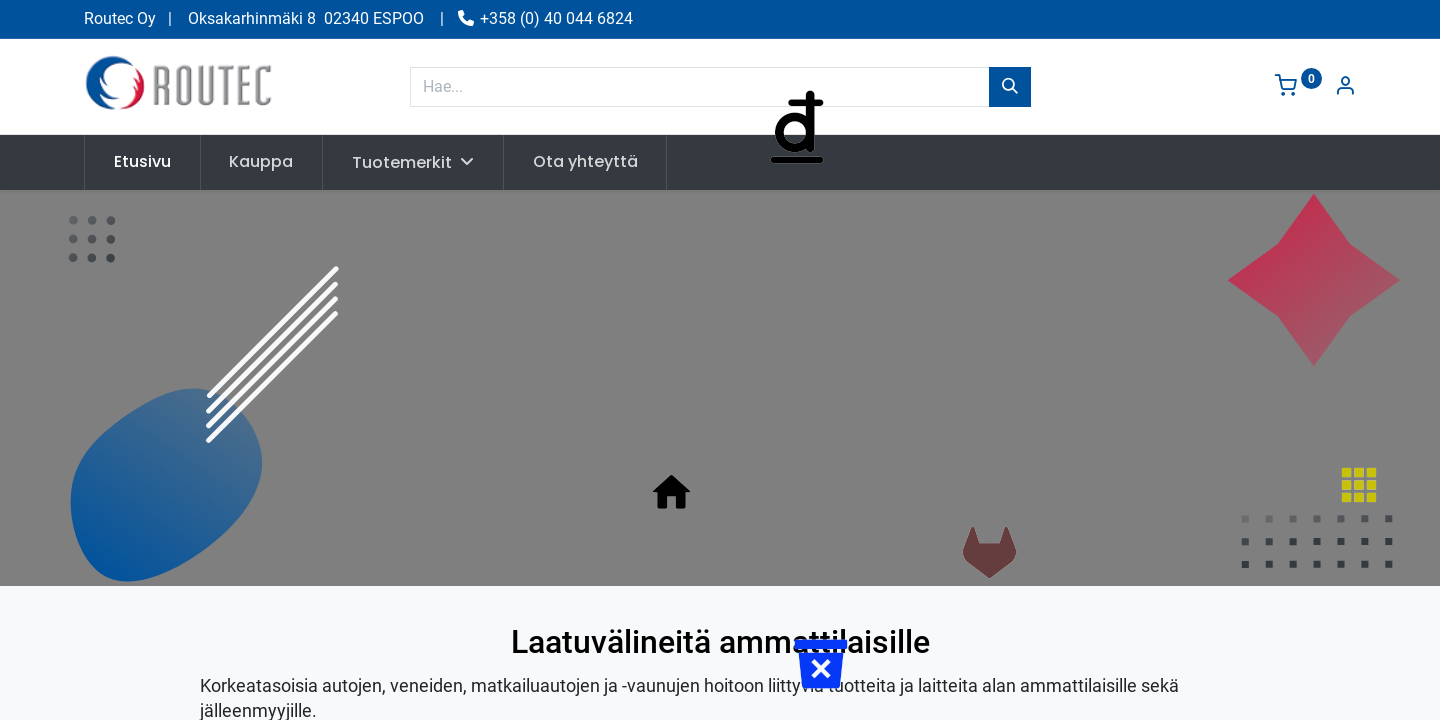 This screenshot has width=1440, height=720. What do you see at coordinates (797, 128) in the screenshot?
I see `indicates Vietnamese dong currency` at bounding box center [797, 128].